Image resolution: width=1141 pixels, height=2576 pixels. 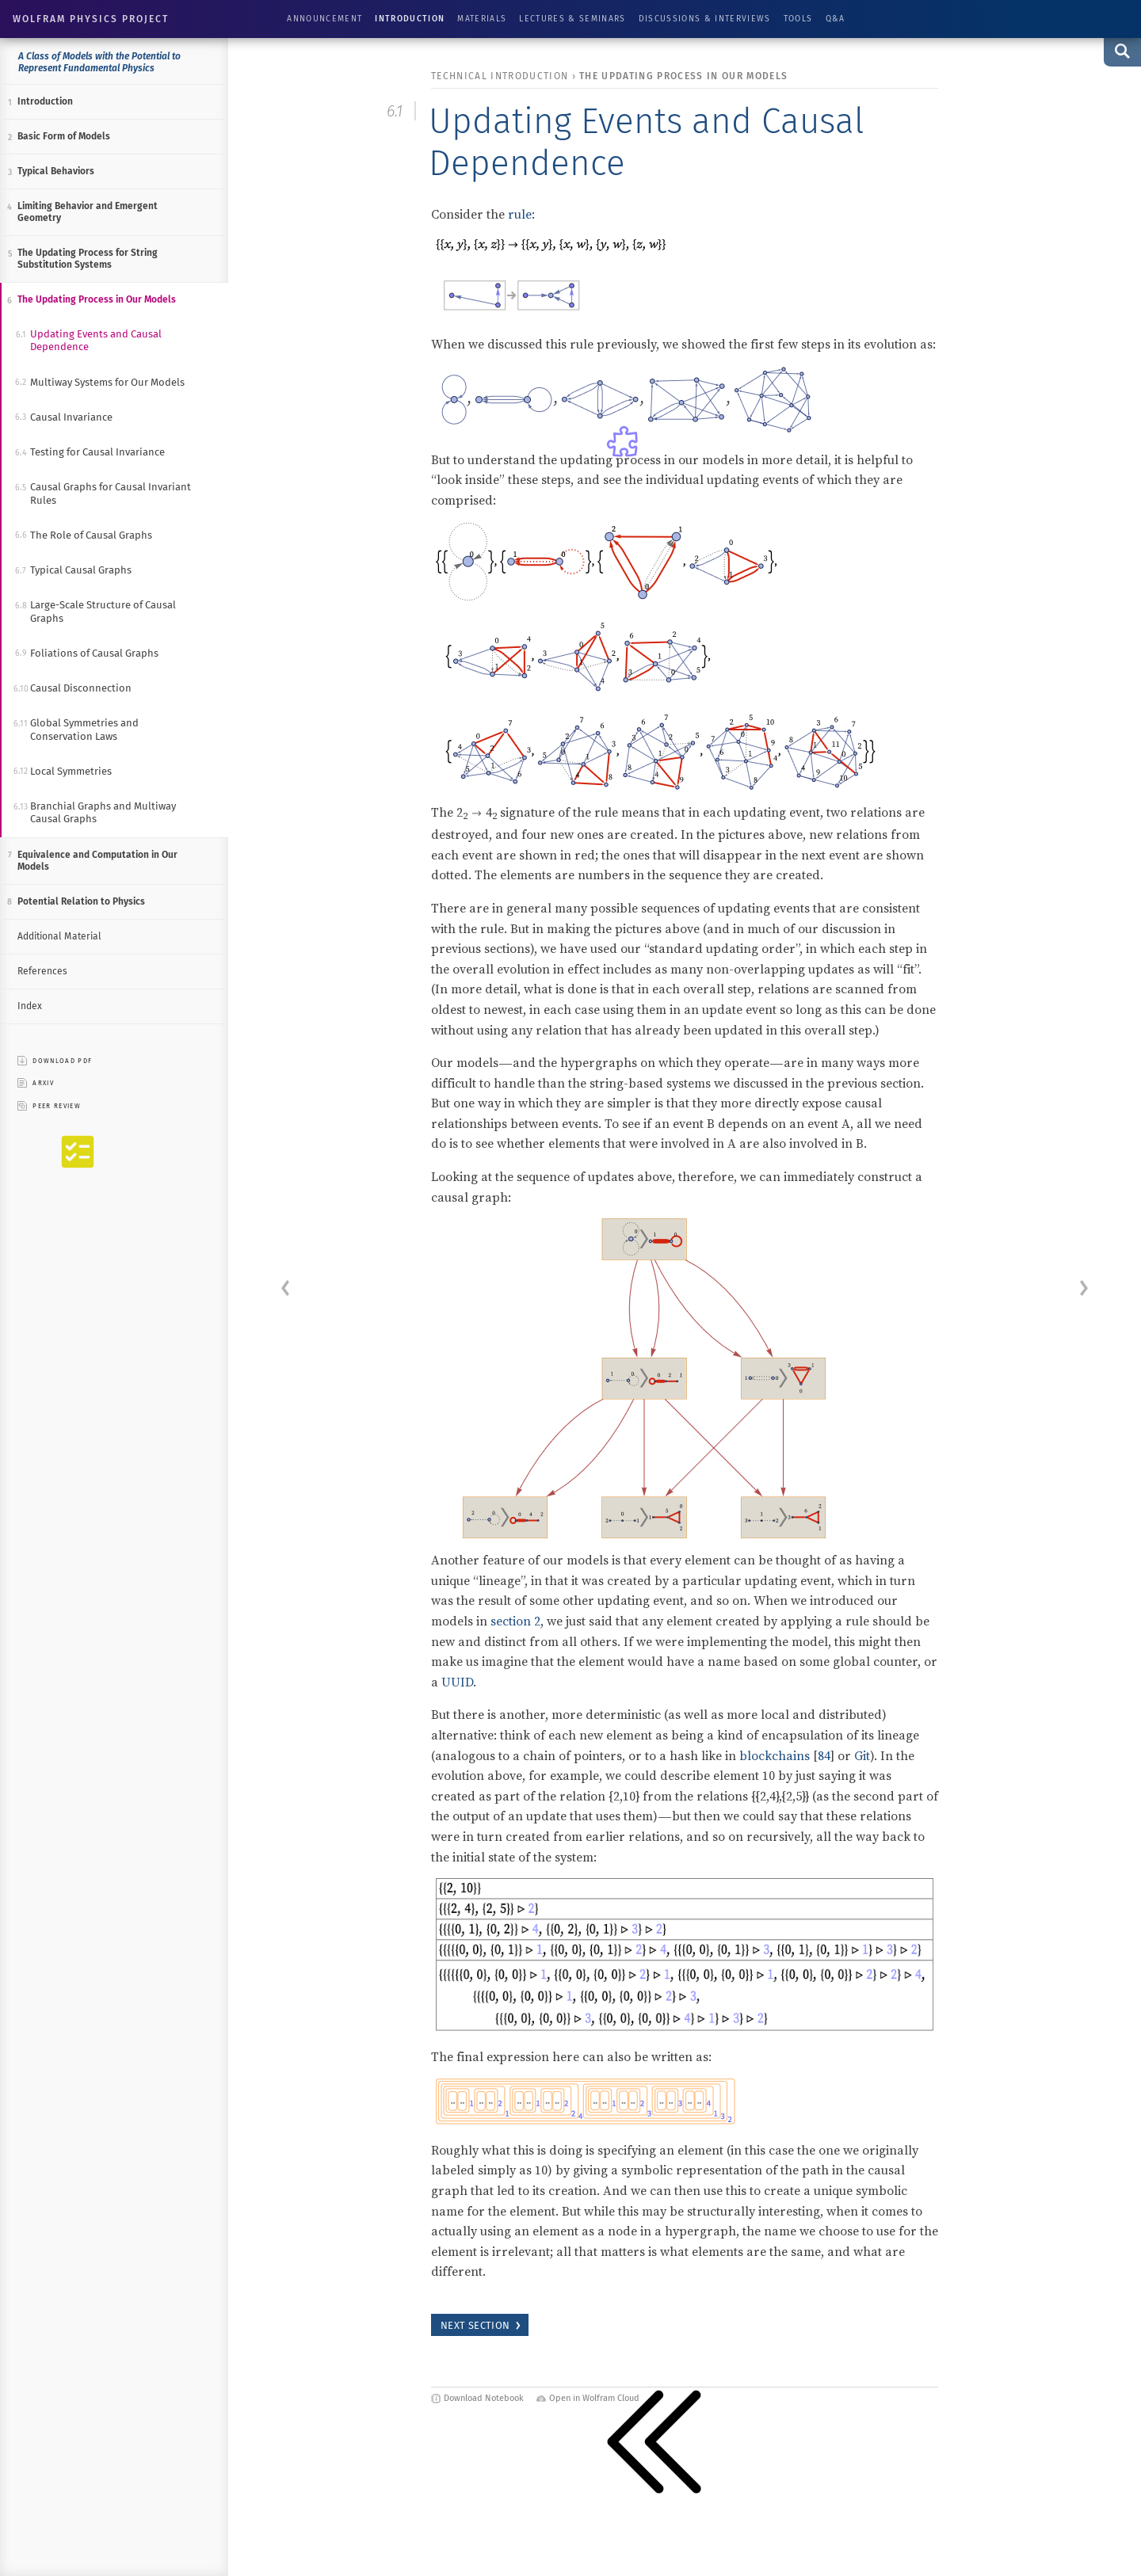 What do you see at coordinates (654, 2441) in the screenshot?
I see `go back to the beginning` at bounding box center [654, 2441].